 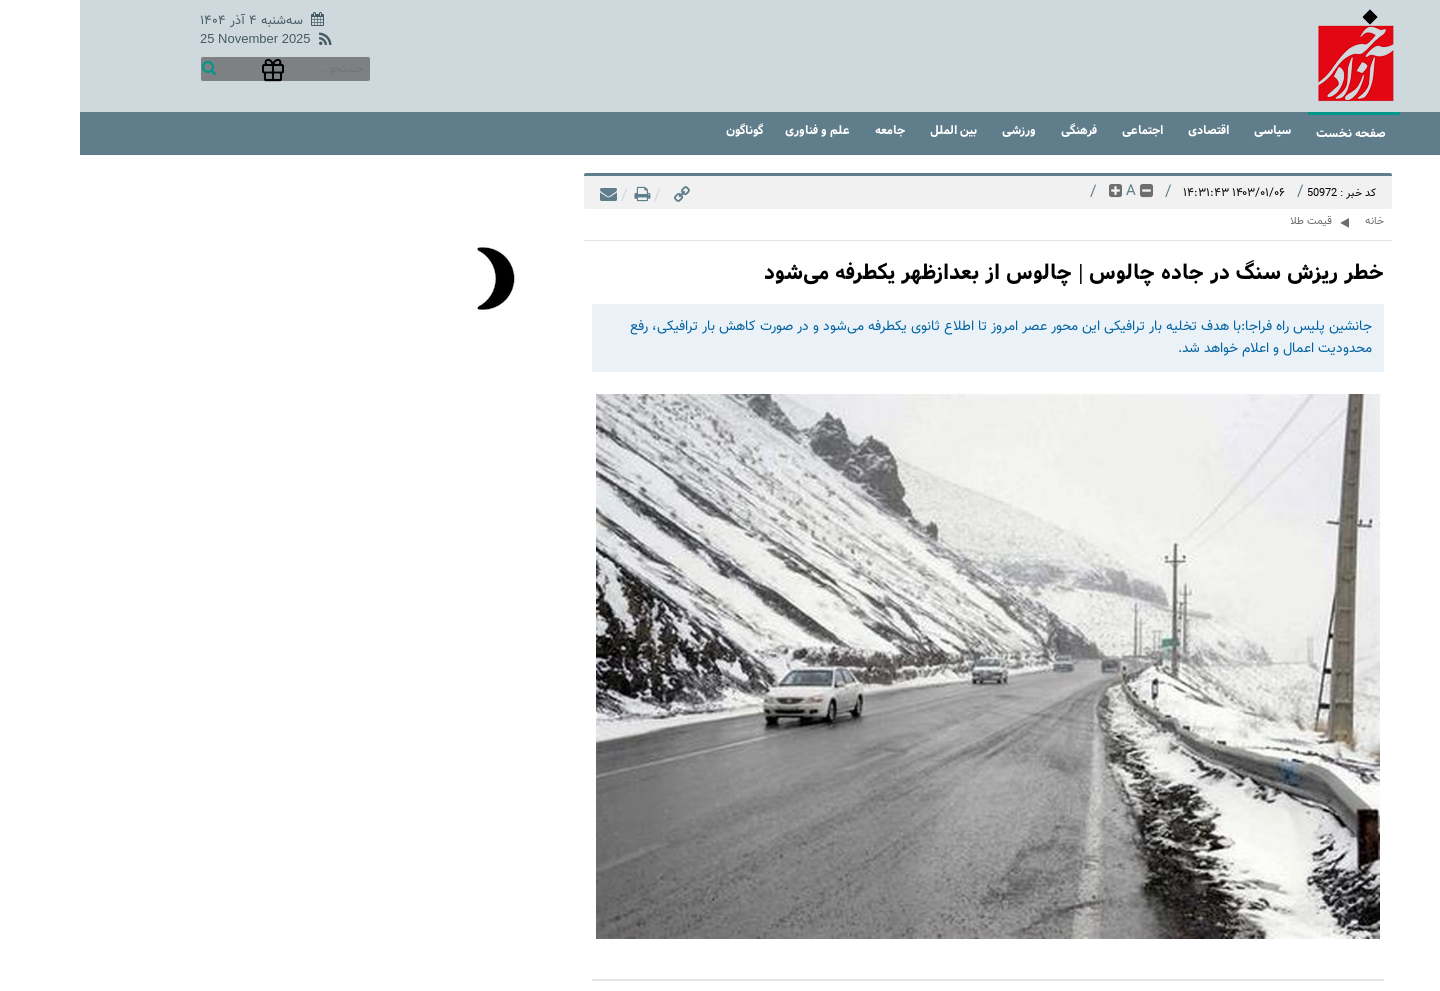 I want to click on view gifts or rewards, so click(x=273, y=70).